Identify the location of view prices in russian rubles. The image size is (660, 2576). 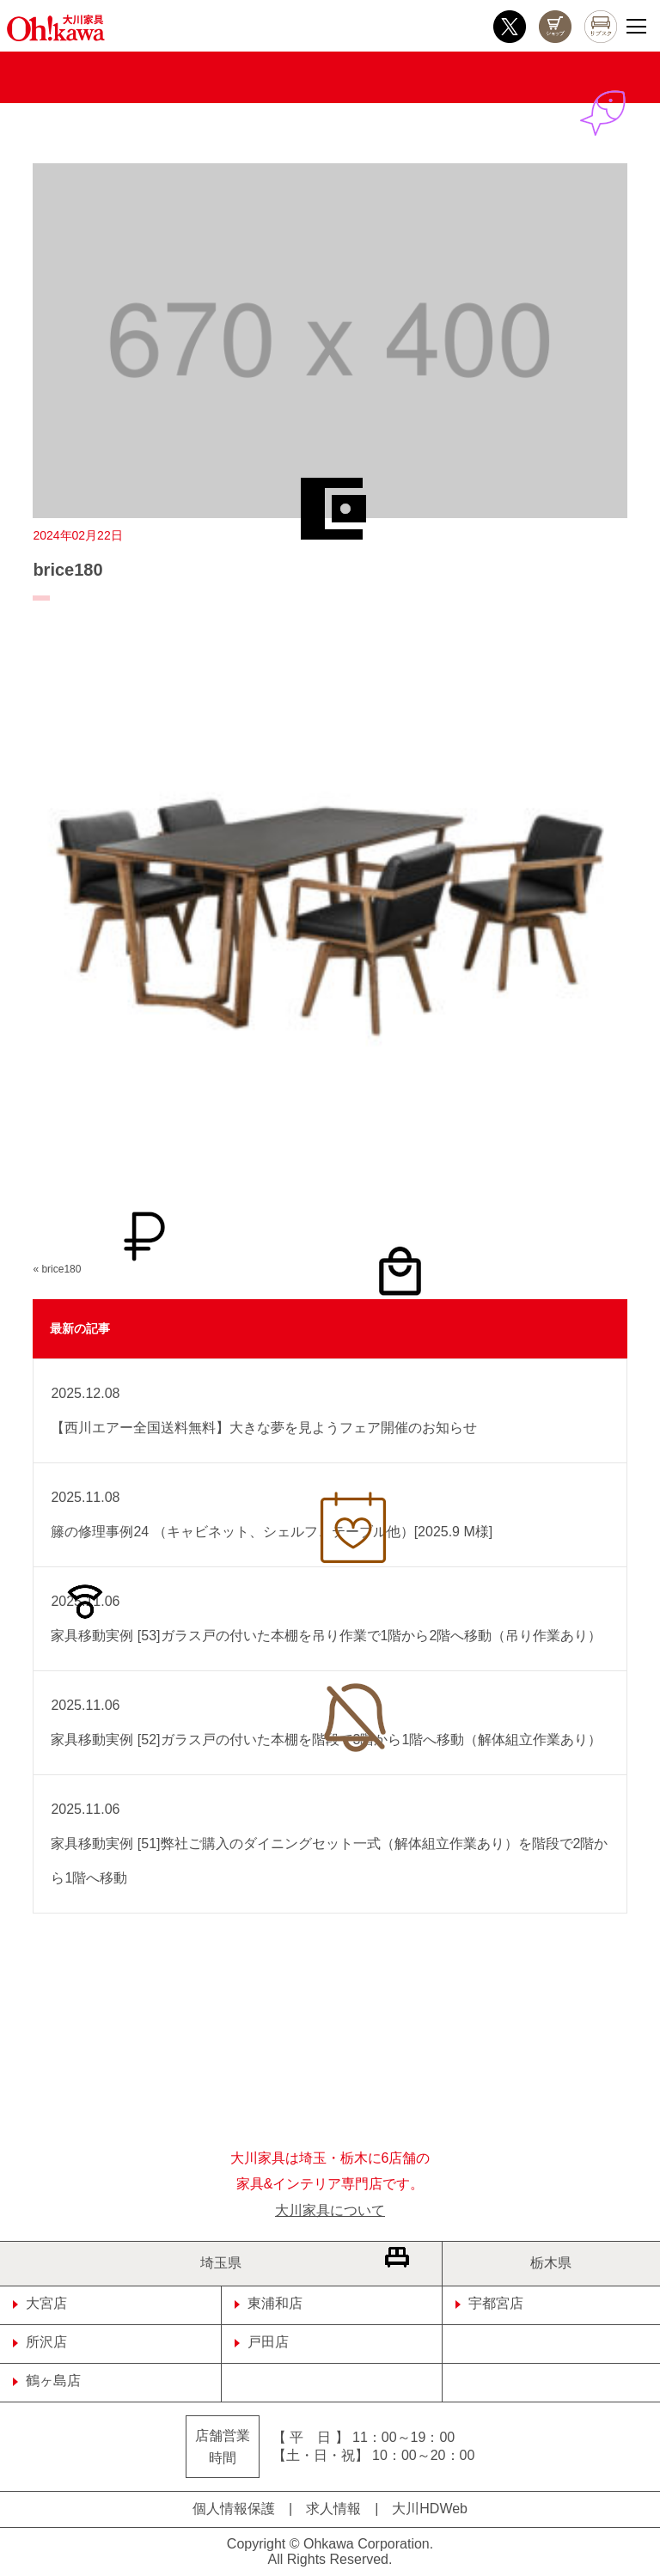
(144, 1236).